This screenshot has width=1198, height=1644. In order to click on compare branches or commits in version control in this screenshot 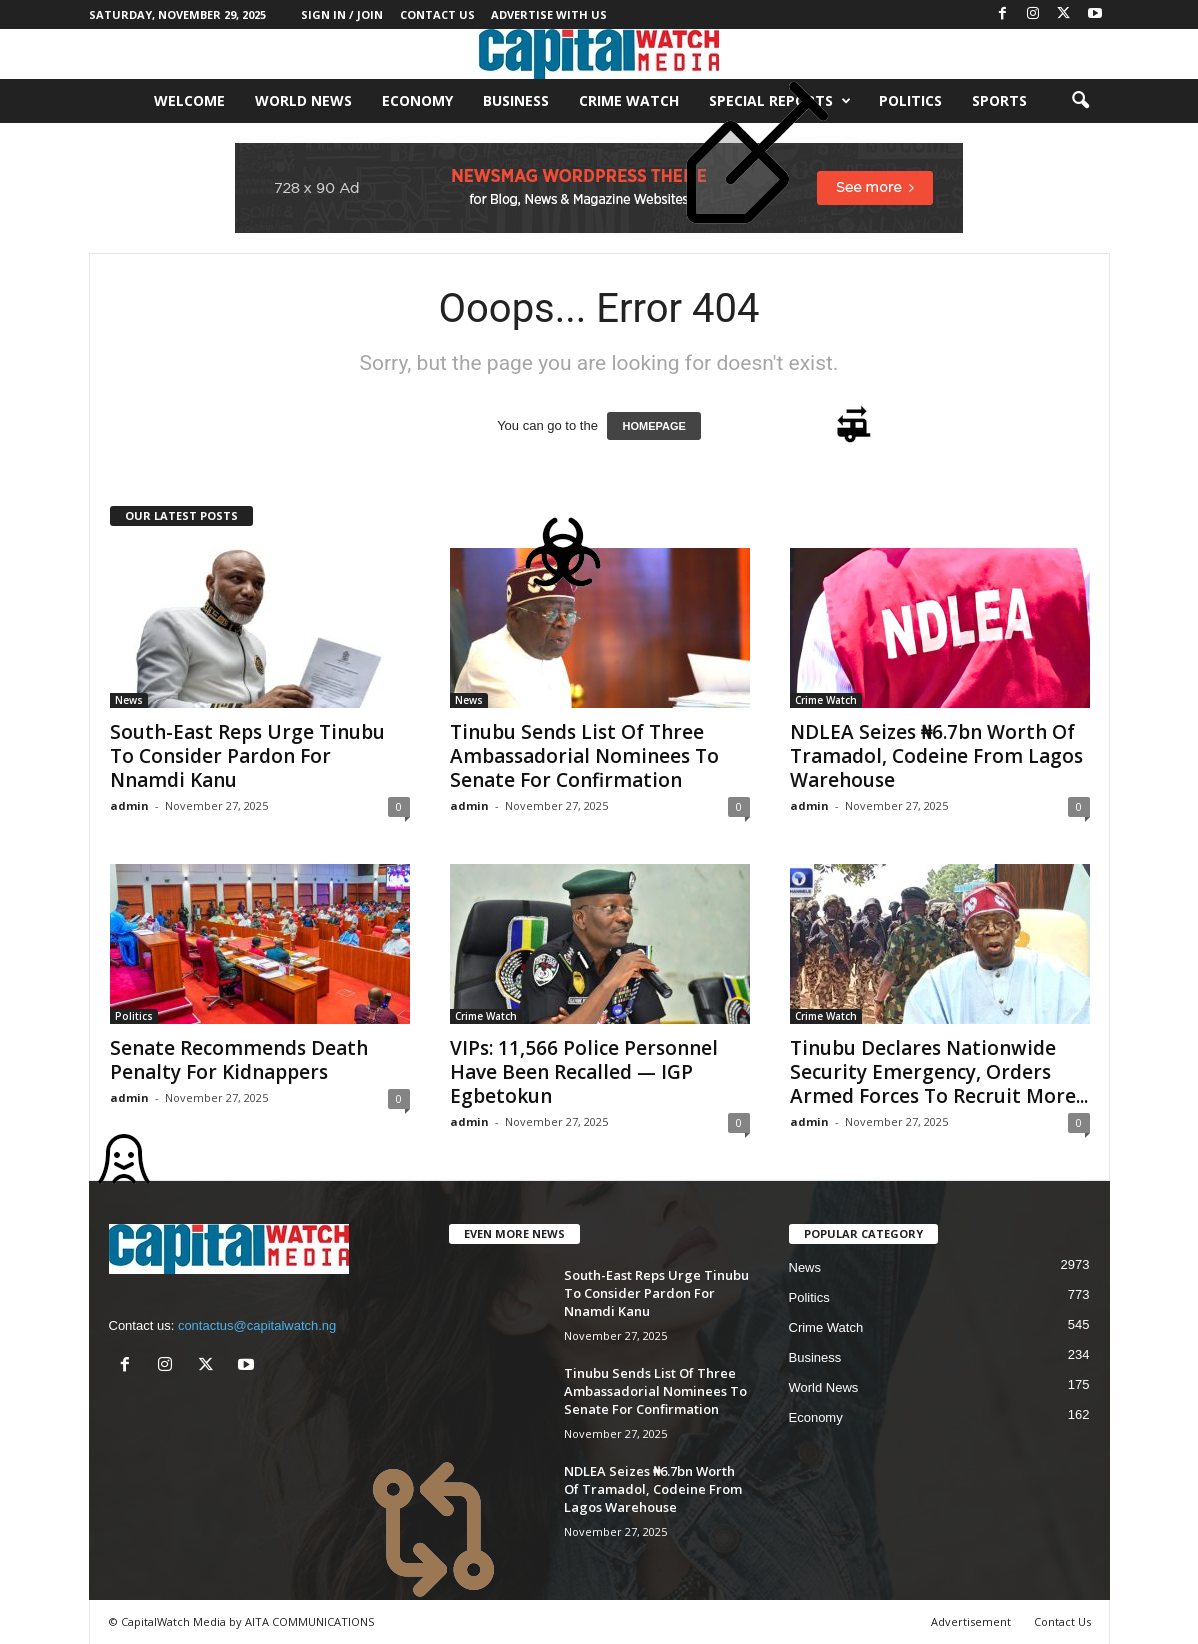, I will do `click(433, 1529)`.